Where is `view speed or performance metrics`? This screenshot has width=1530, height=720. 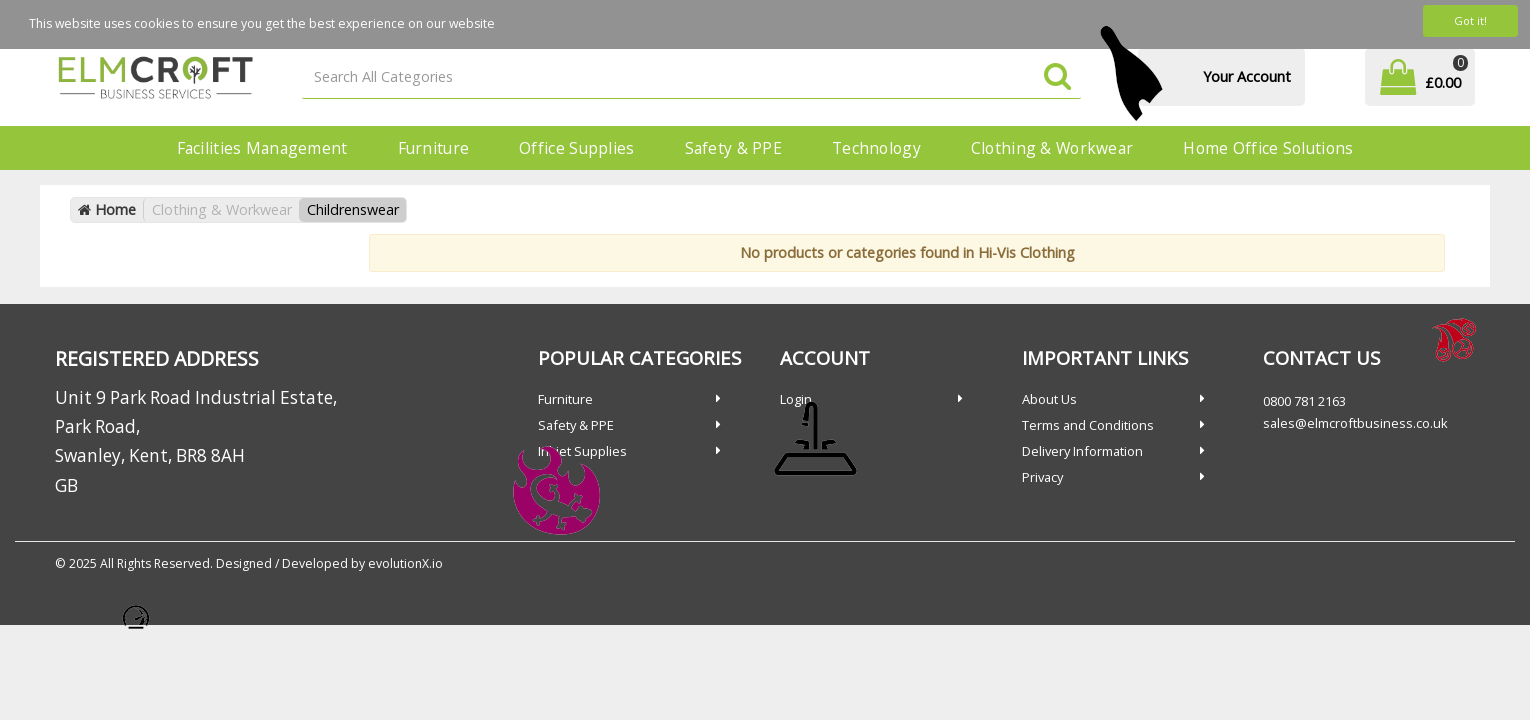 view speed or performance metrics is located at coordinates (136, 617).